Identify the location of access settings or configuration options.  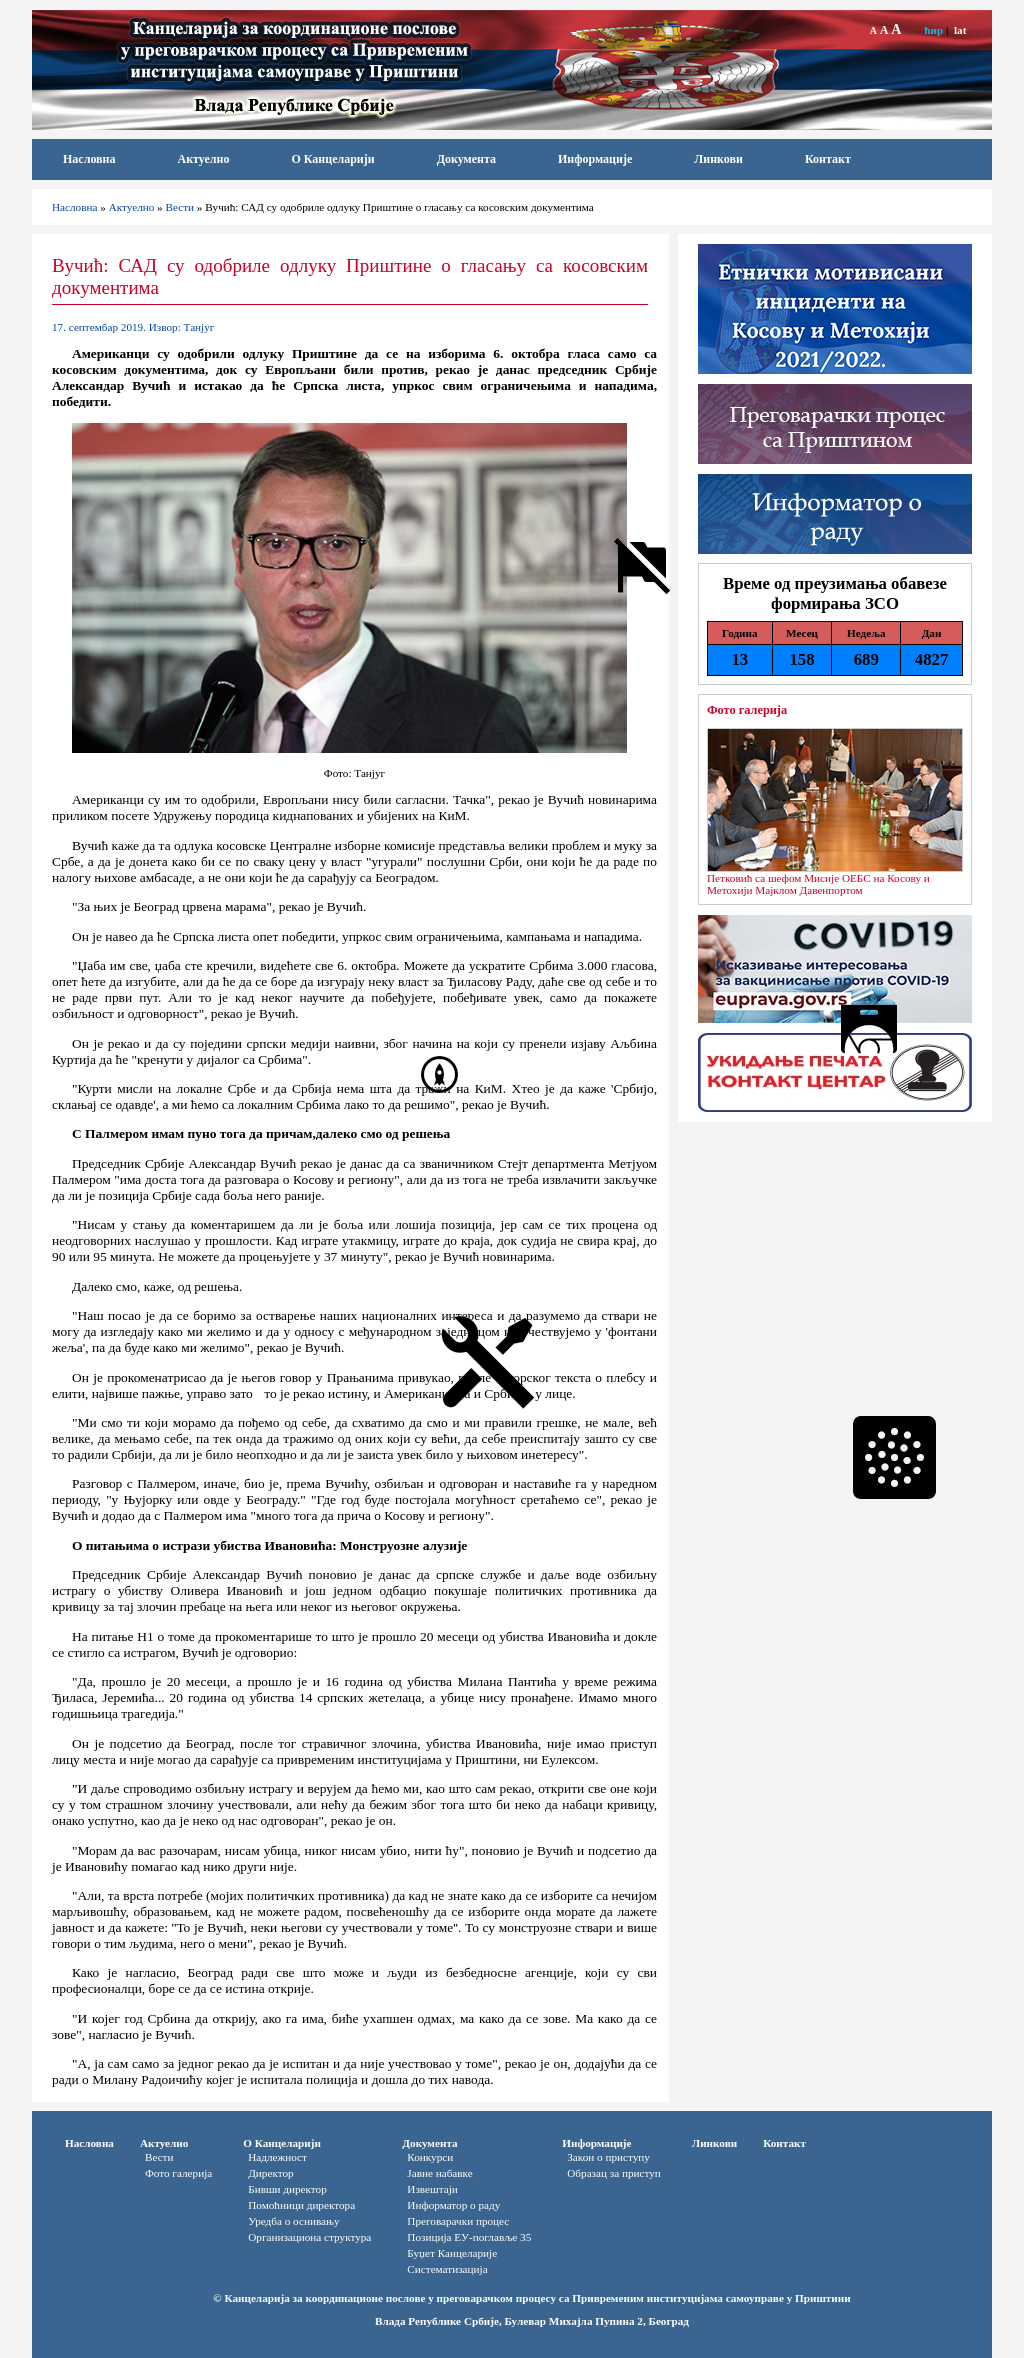
(489, 1363).